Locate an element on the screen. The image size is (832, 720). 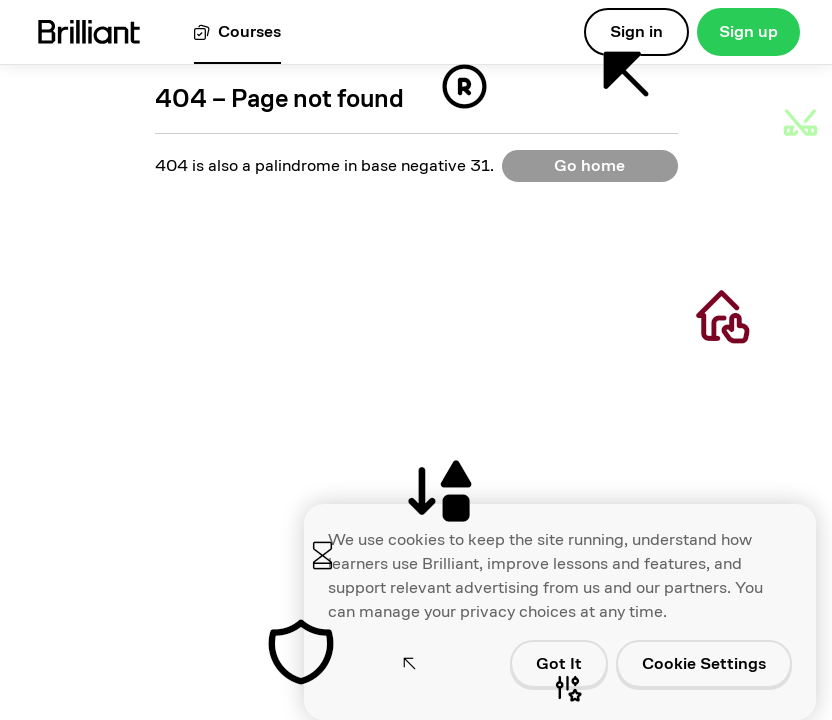
indicates time is running low is located at coordinates (322, 555).